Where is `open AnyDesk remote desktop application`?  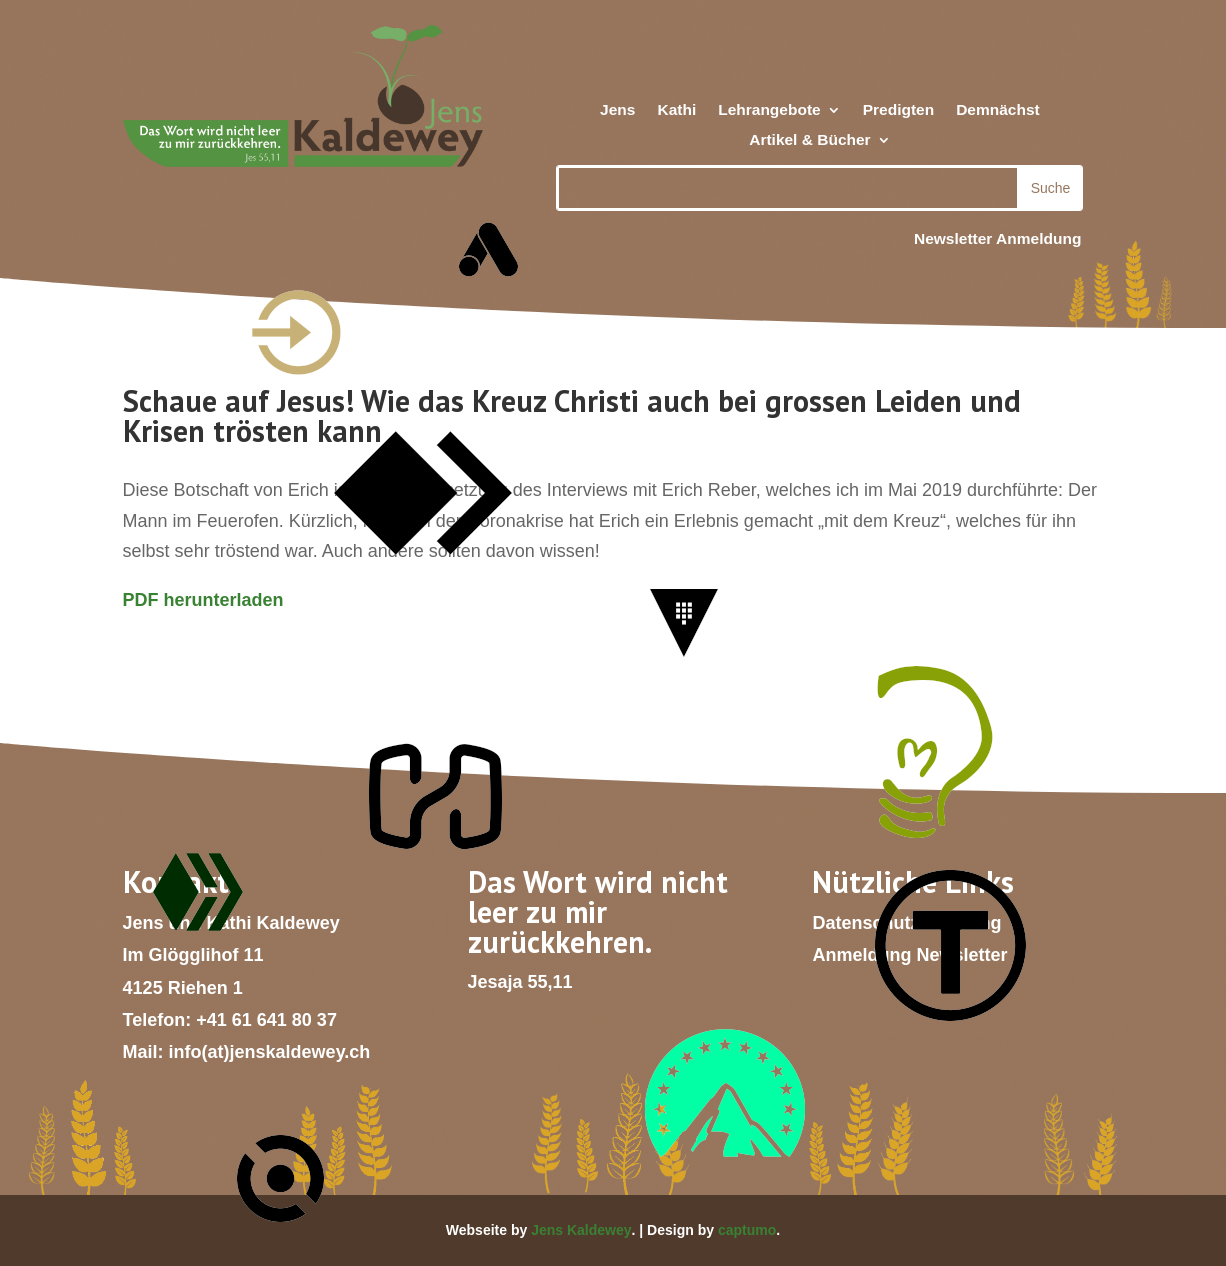 open AnyDesk remote desktop application is located at coordinates (423, 493).